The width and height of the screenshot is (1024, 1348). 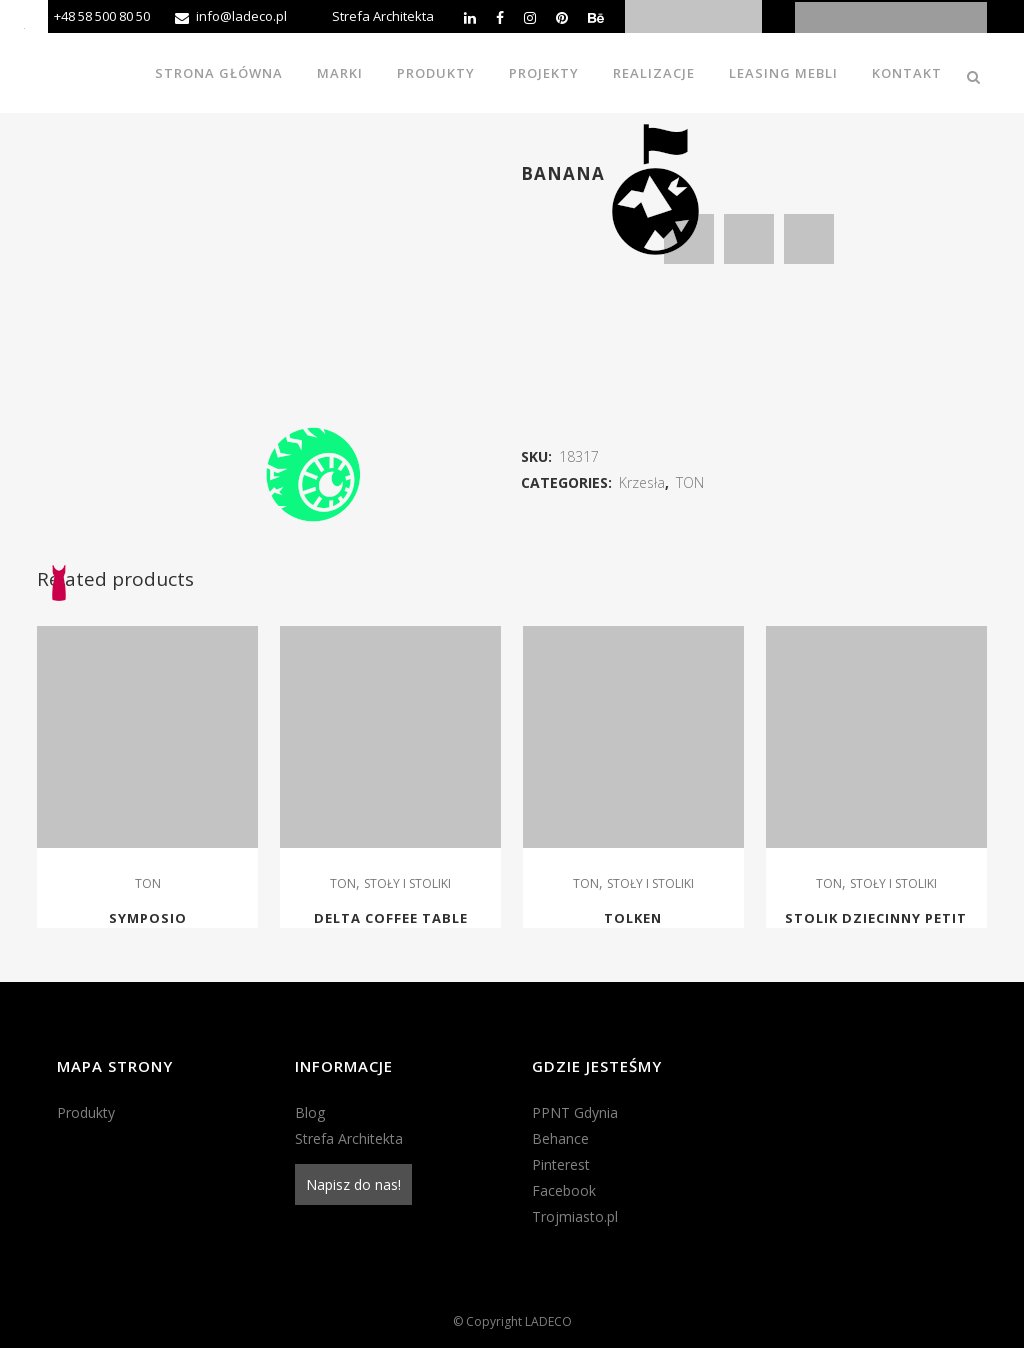 I want to click on browse women's clothing or dresses, so click(x=59, y=583).